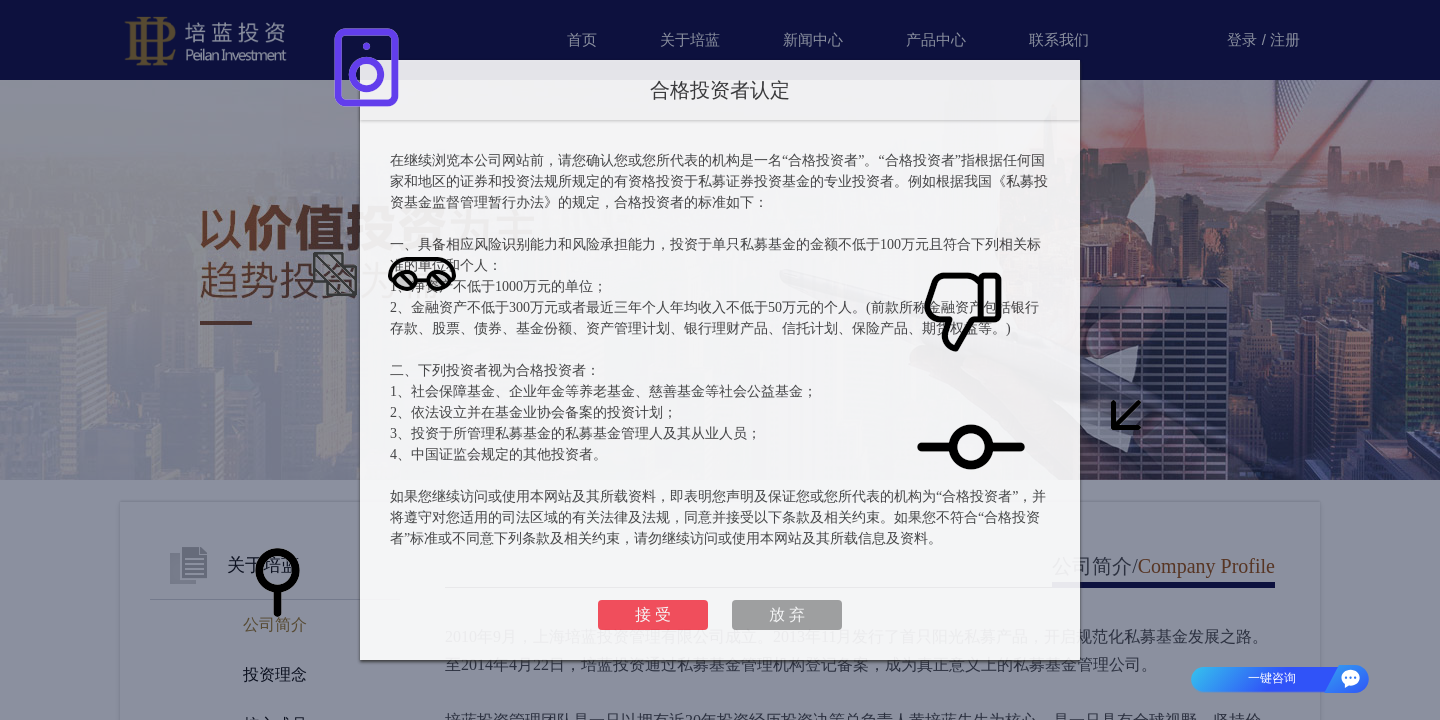  I want to click on merge or combine selected layers, so click(335, 274).